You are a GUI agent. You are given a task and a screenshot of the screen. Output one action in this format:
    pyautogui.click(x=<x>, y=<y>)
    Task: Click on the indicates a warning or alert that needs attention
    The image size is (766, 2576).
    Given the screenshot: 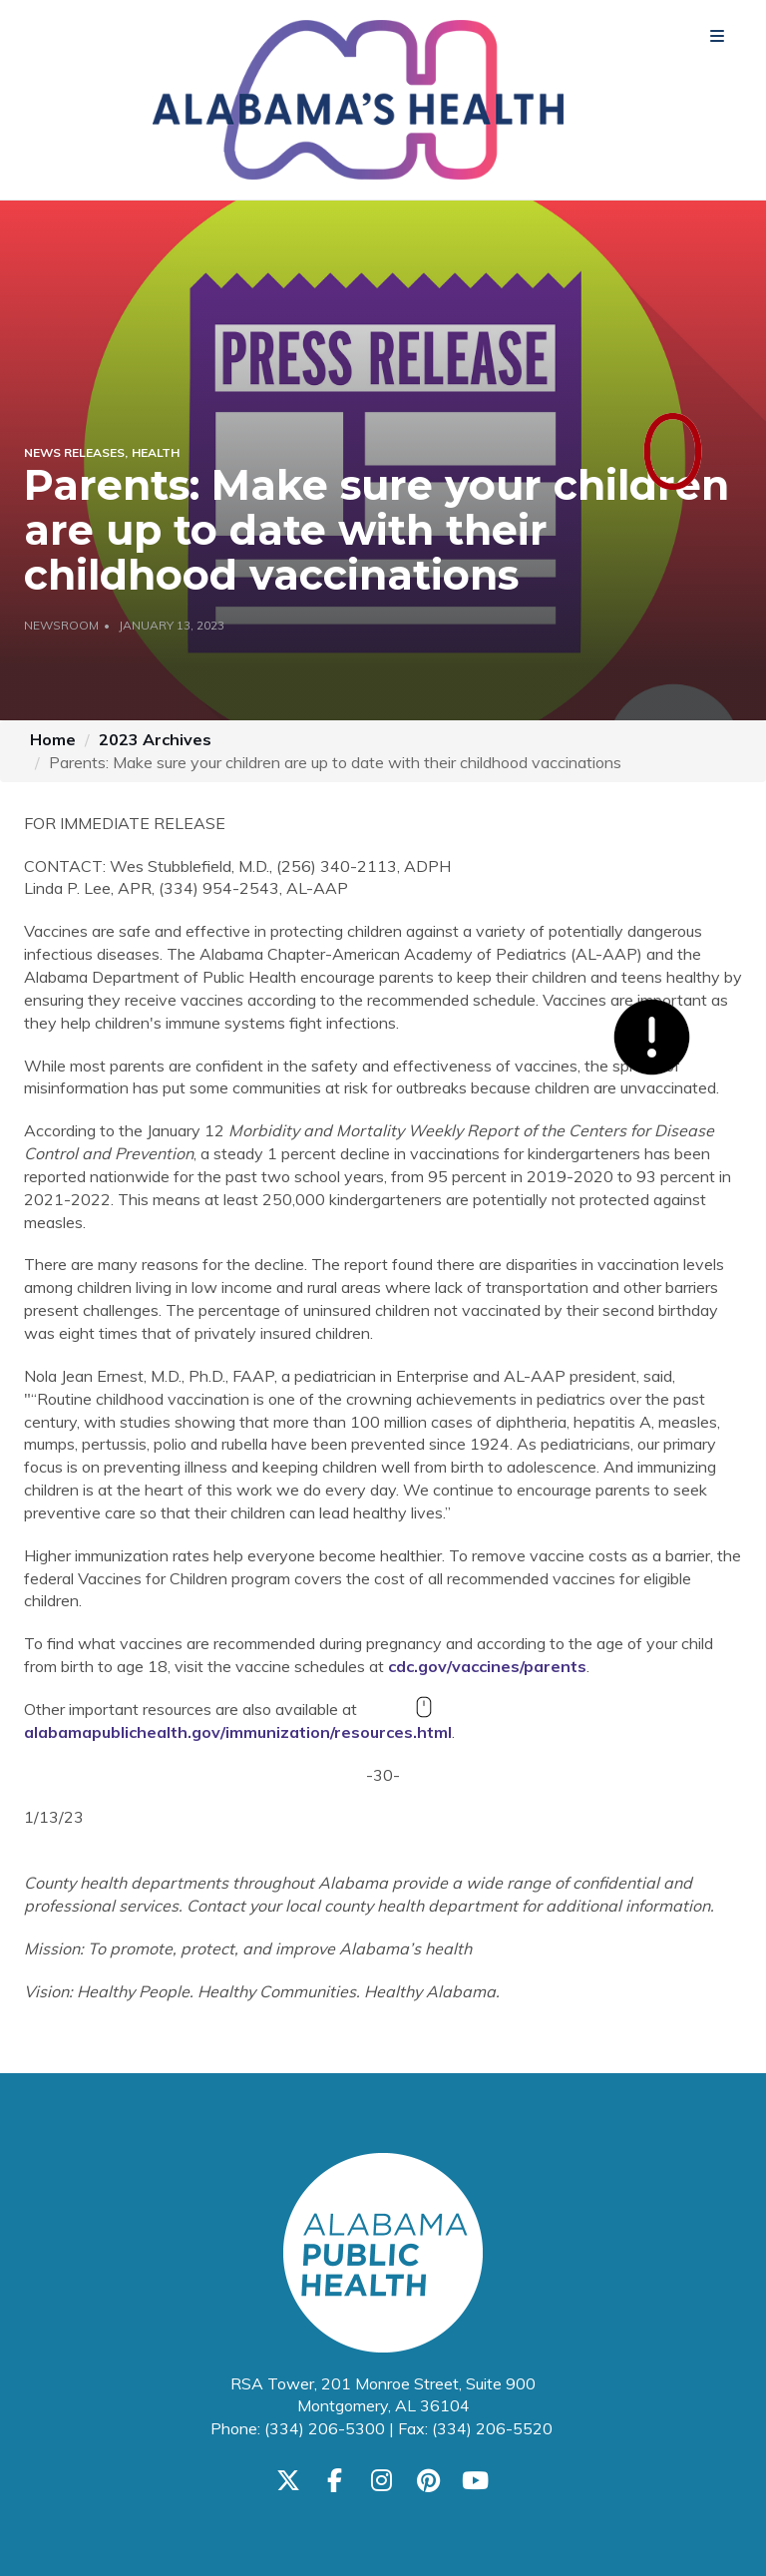 What is the action you would take?
    pyautogui.click(x=651, y=1037)
    